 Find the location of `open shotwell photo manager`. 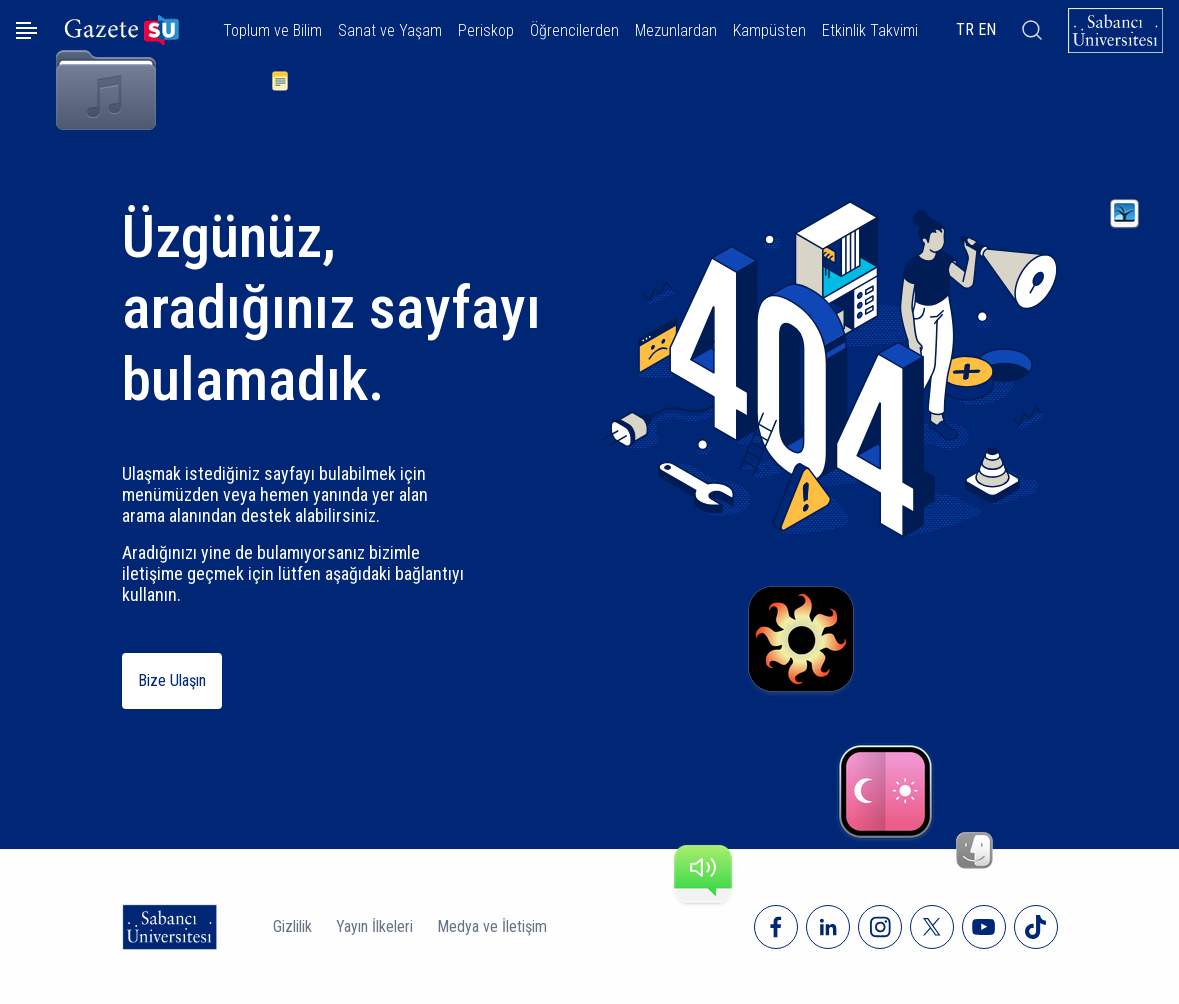

open shotwell photo manager is located at coordinates (1124, 213).